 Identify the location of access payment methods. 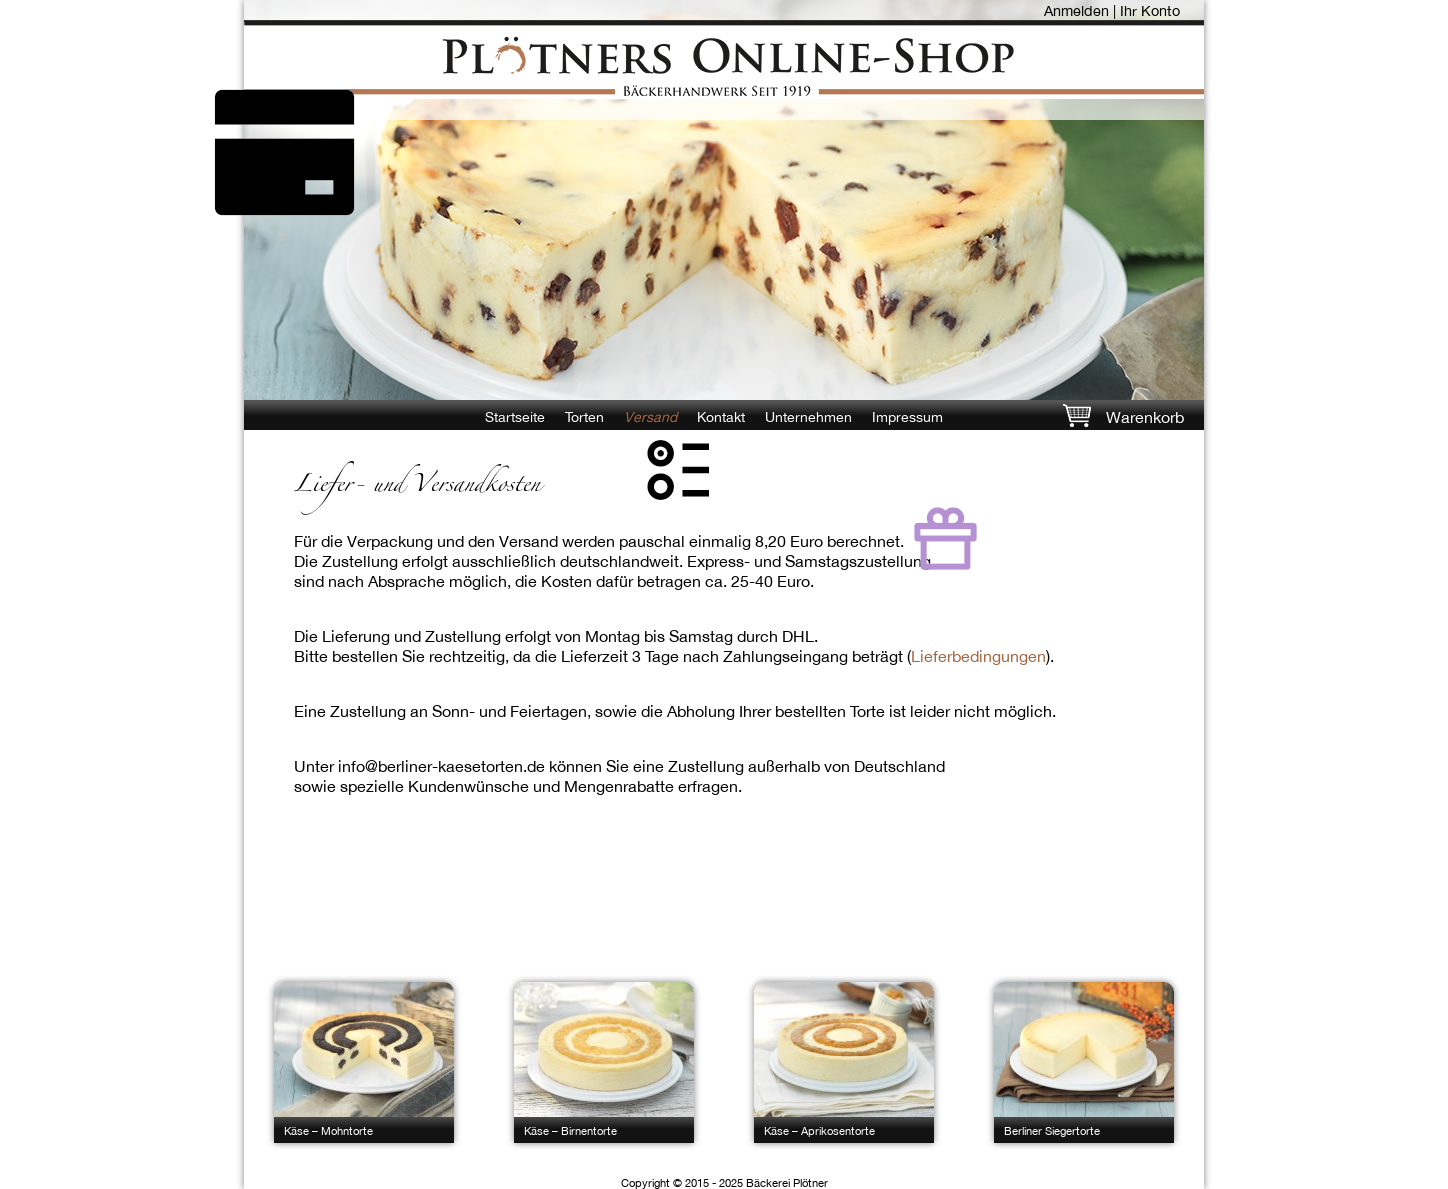
(284, 152).